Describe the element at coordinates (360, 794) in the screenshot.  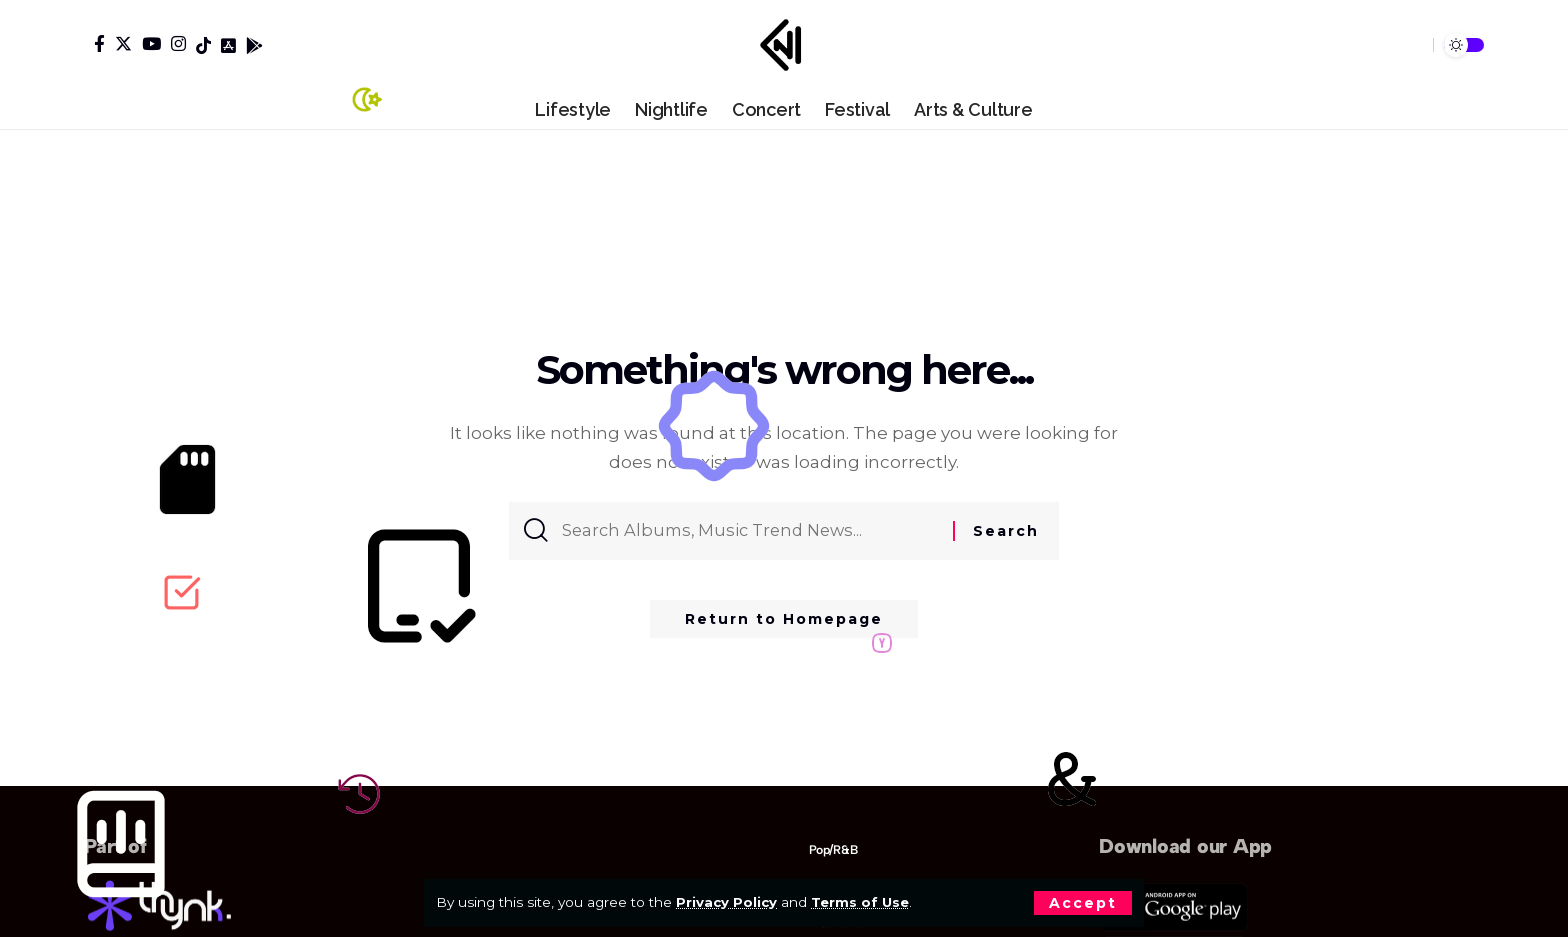
I see `view history or recent activity` at that location.